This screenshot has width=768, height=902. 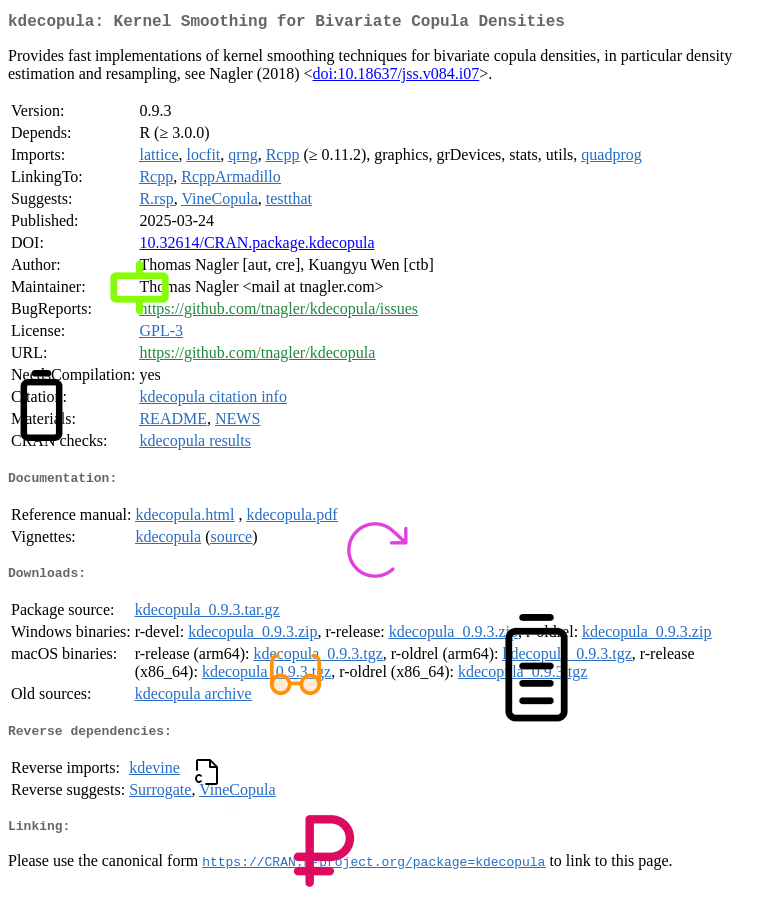 I want to click on center align element horizontally, so click(x=139, y=287).